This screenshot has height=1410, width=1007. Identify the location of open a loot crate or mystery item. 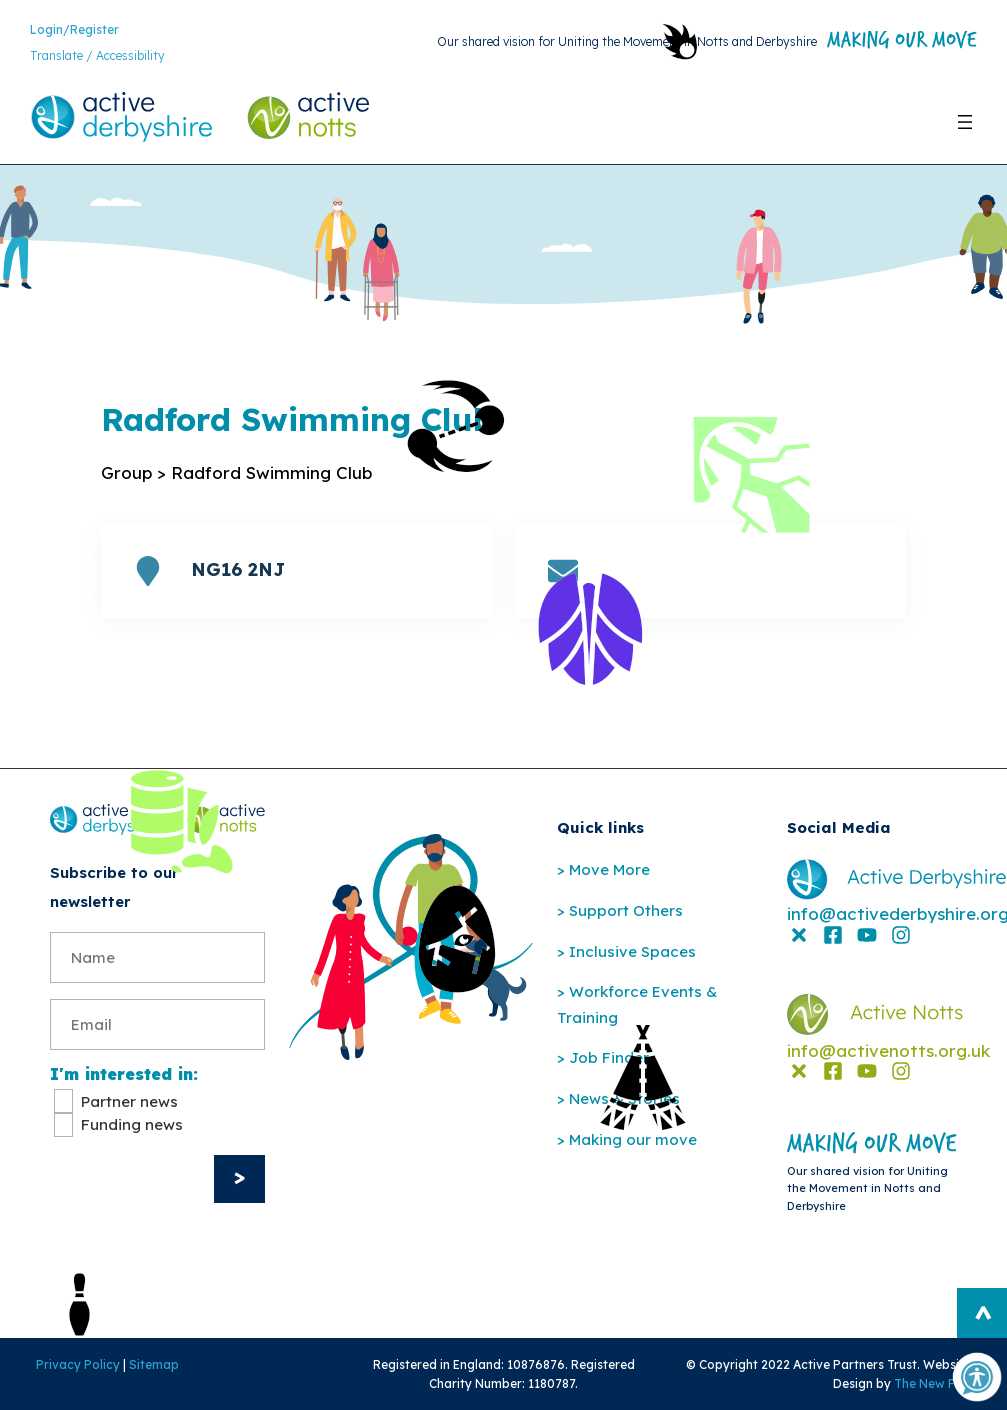
(589, 628).